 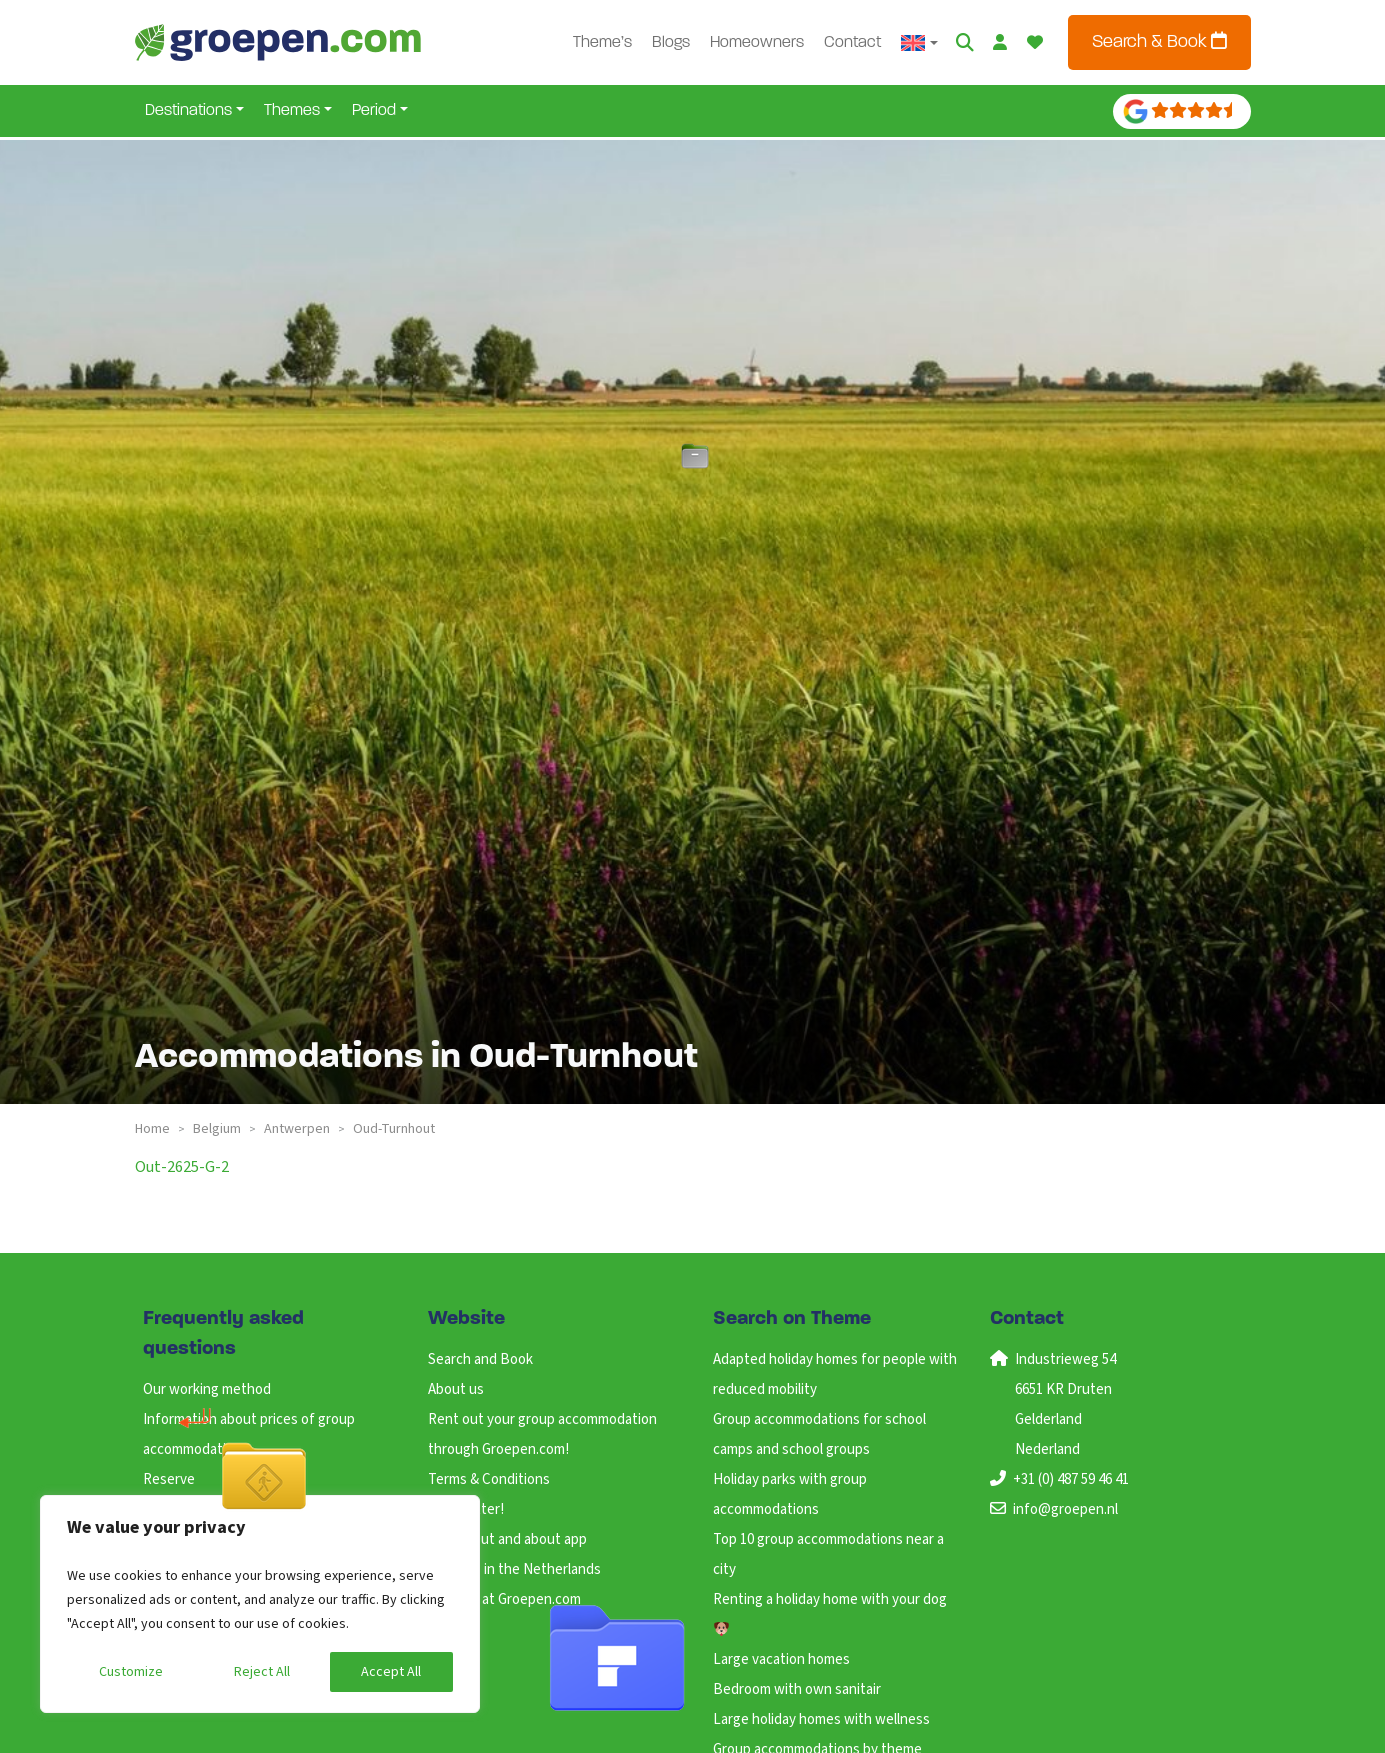 What do you see at coordinates (264, 1476) in the screenshot?
I see `access the public folder for shared files` at bounding box center [264, 1476].